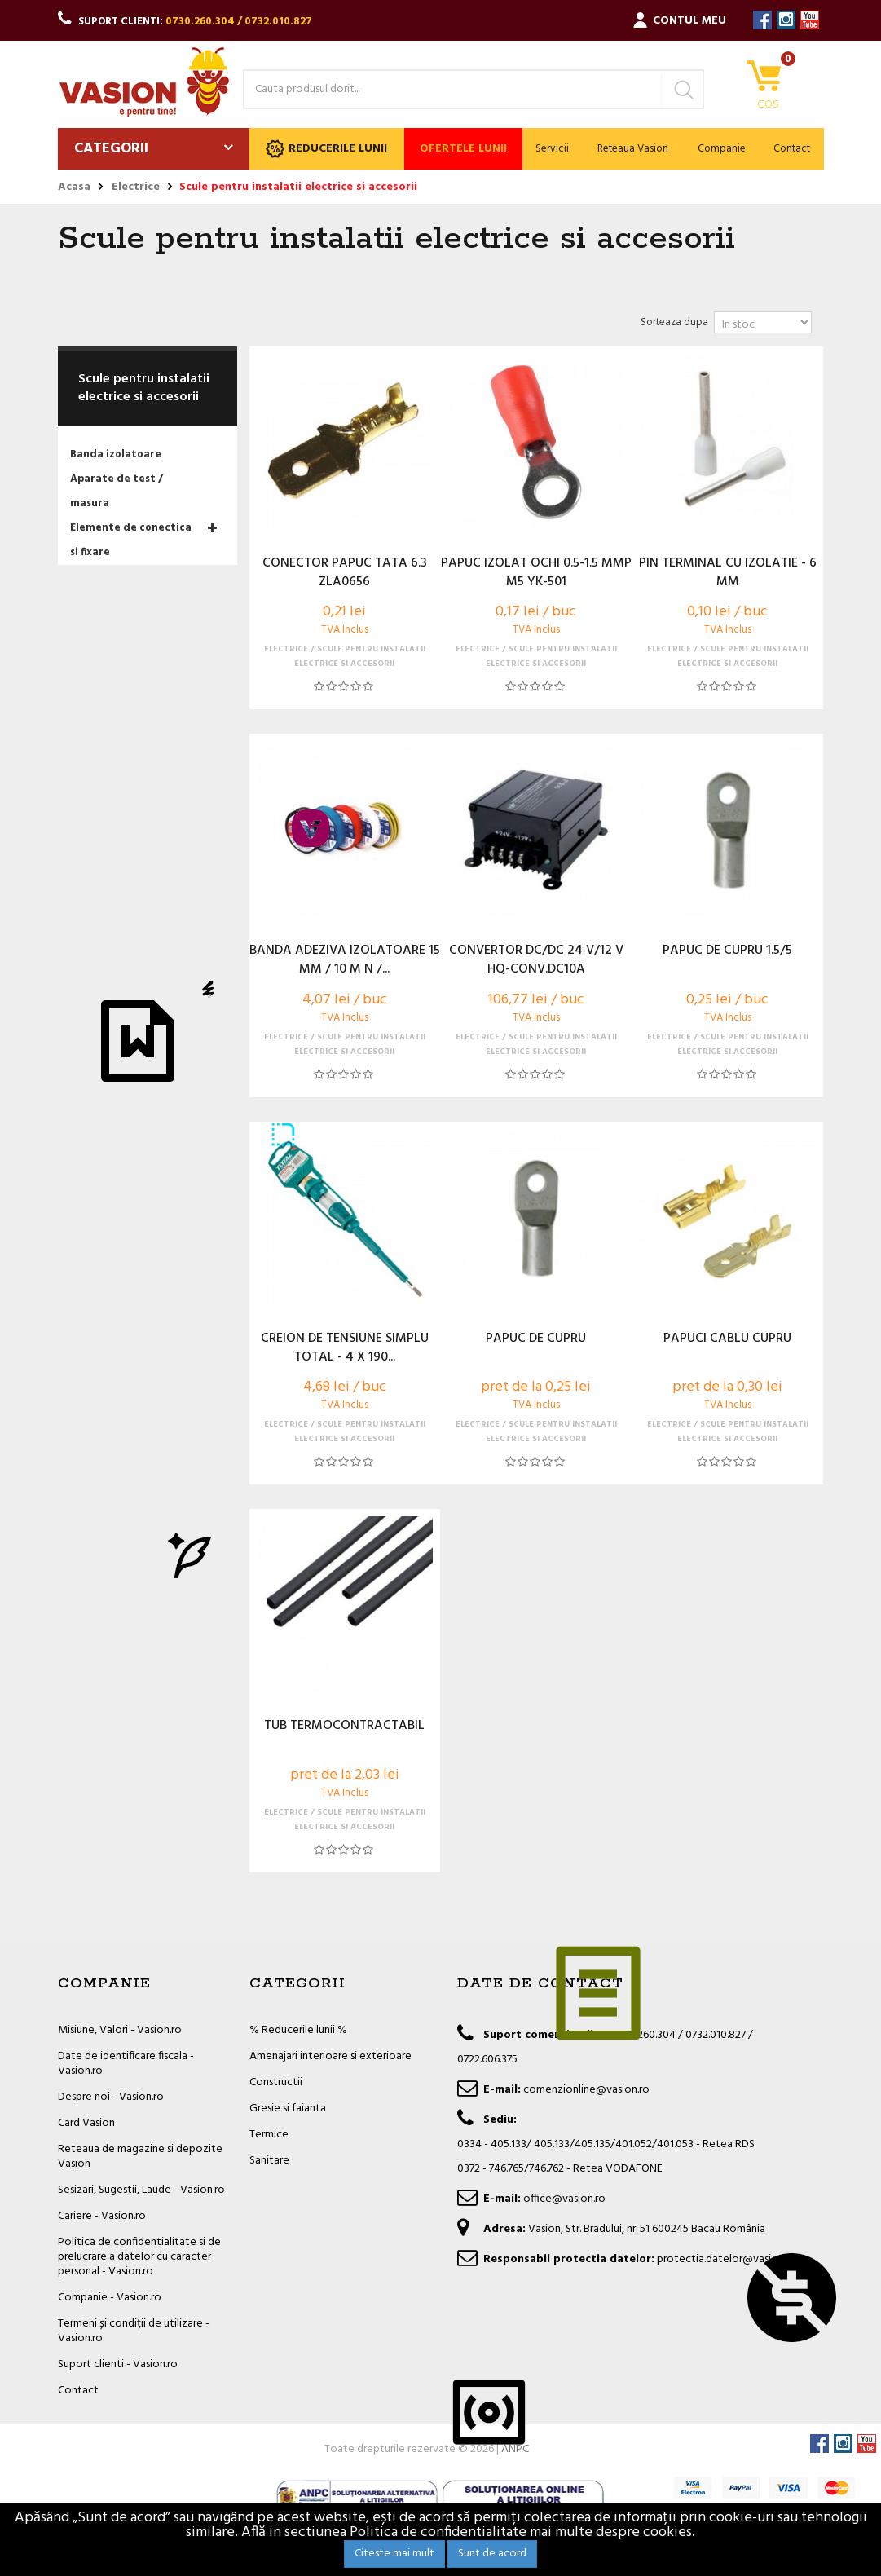  What do you see at coordinates (138, 1041) in the screenshot?
I see `open a Microsoft Word document` at bounding box center [138, 1041].